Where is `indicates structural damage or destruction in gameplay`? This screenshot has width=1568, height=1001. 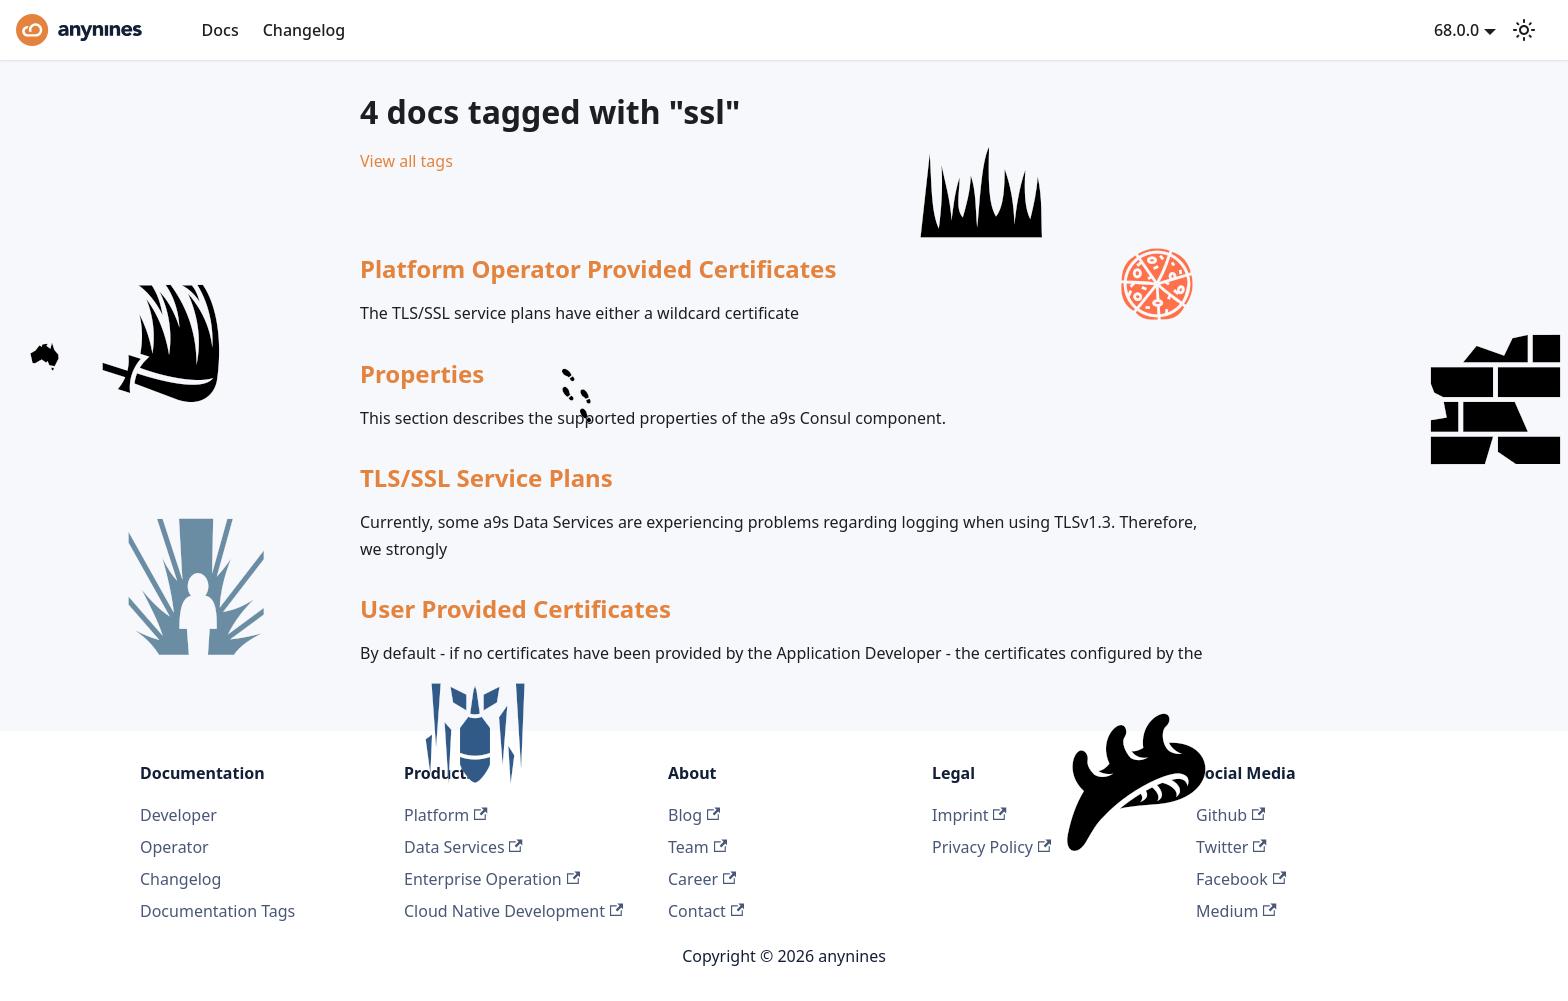
indicates structural damage or destruction in gameplay is located at coordinates (1495, 399).